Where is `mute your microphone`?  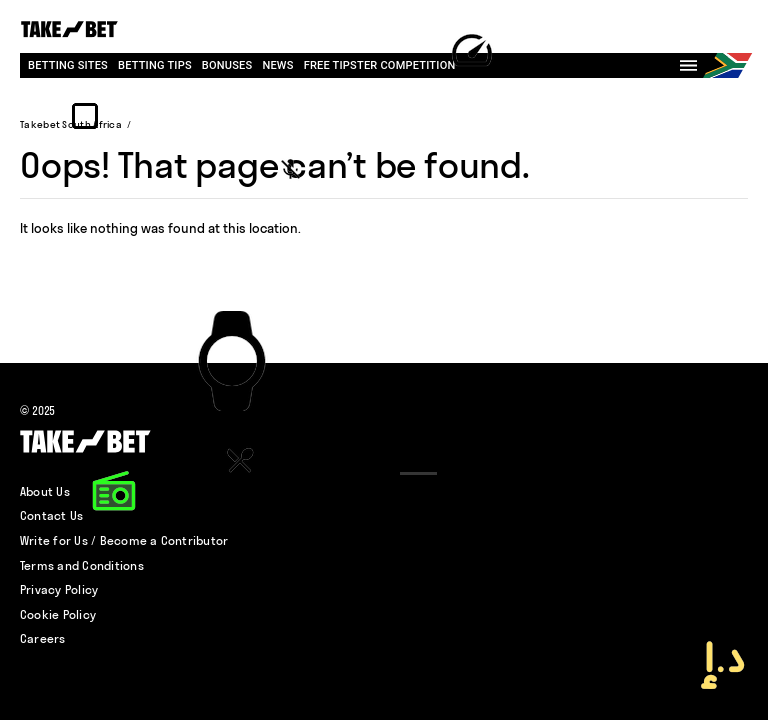
mute your microphone is located at coordinates (290, 169).